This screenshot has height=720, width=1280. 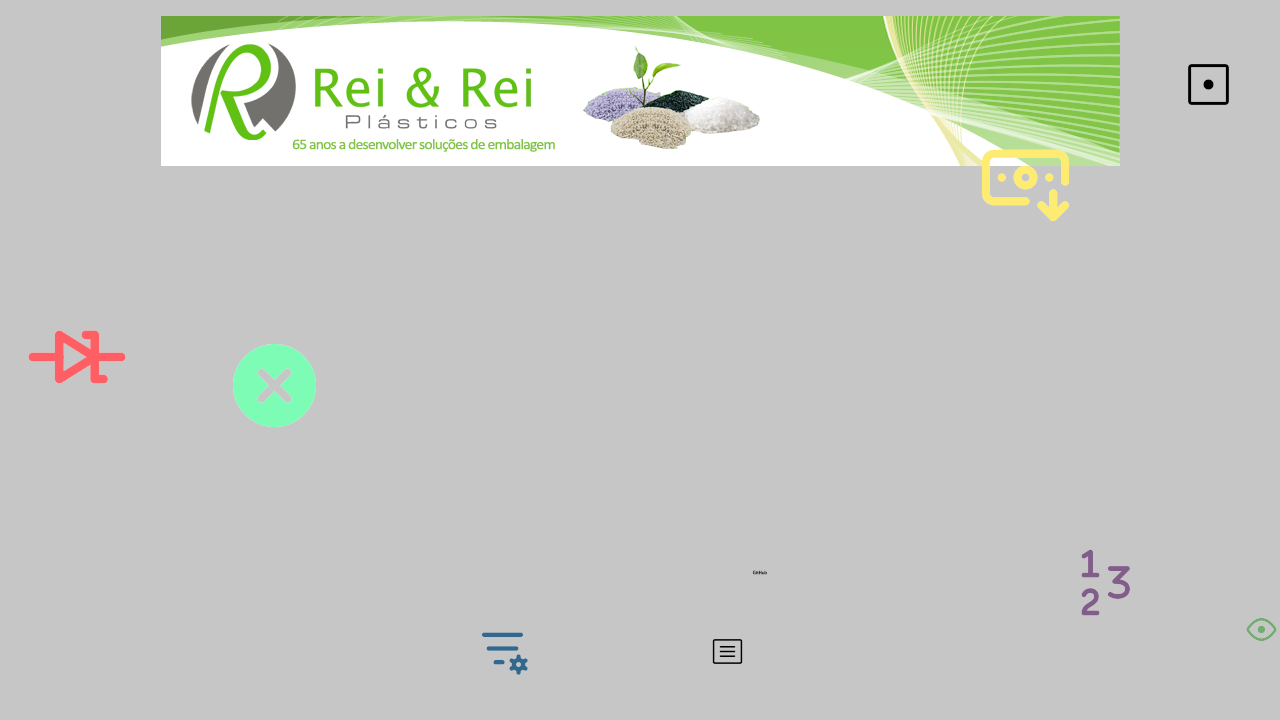 I want to click on close or dismiss a dialog, so click(x=274, y=385).